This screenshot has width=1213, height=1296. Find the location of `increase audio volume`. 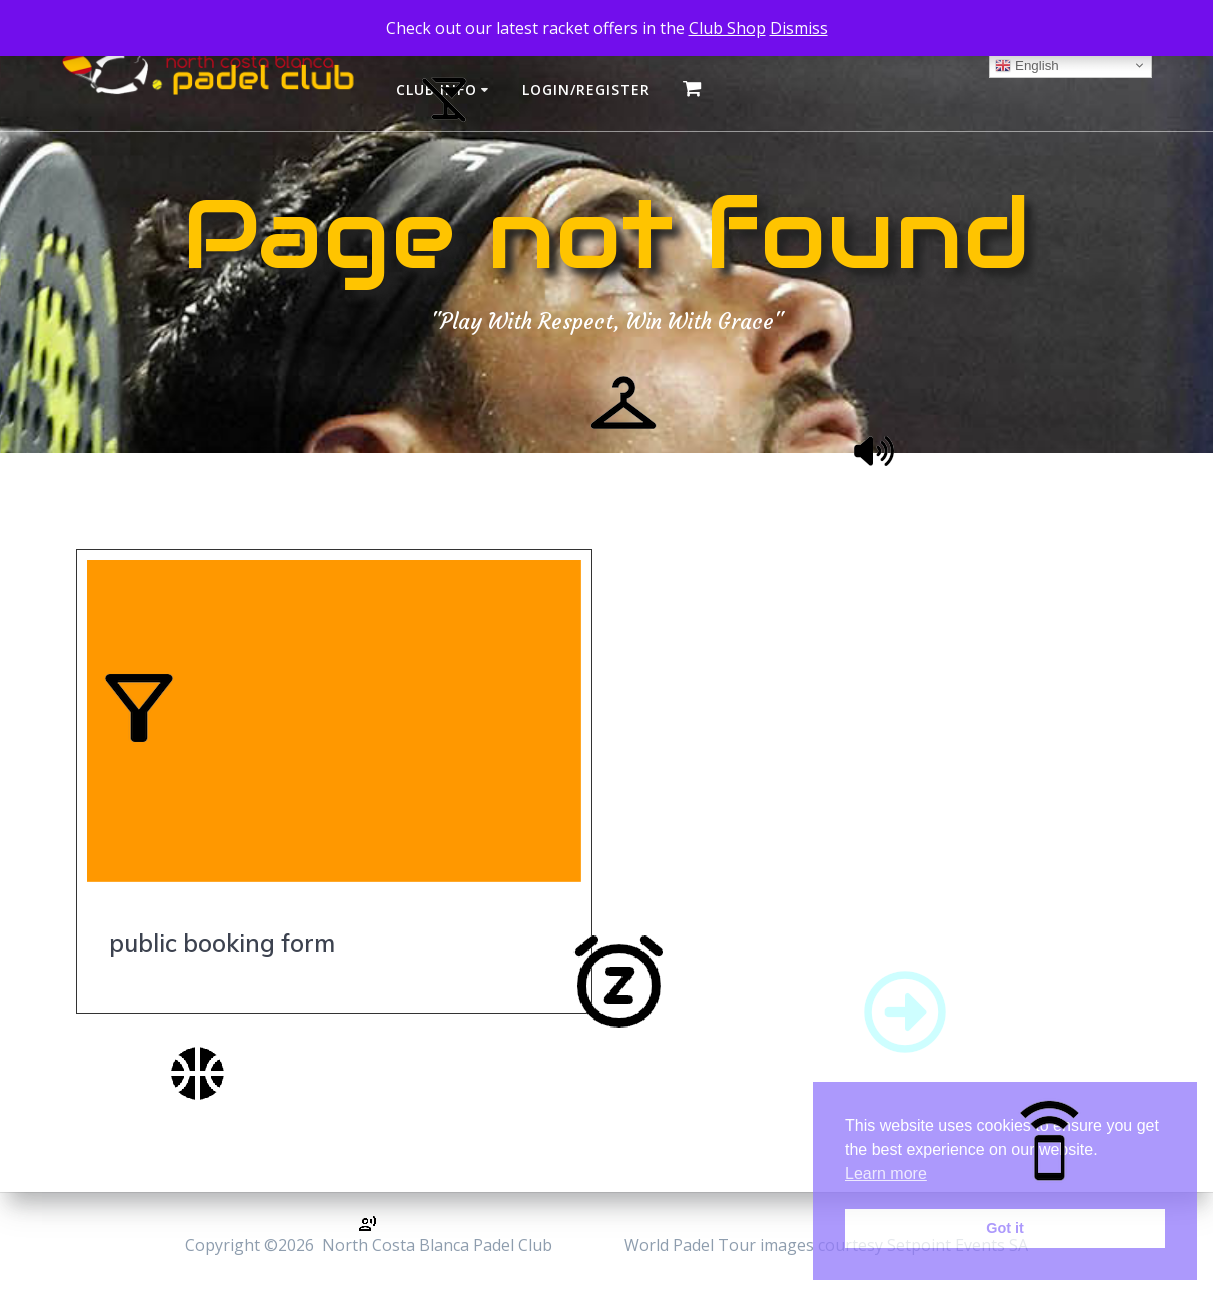

increase audio volume is located at coordinates (873, 451).